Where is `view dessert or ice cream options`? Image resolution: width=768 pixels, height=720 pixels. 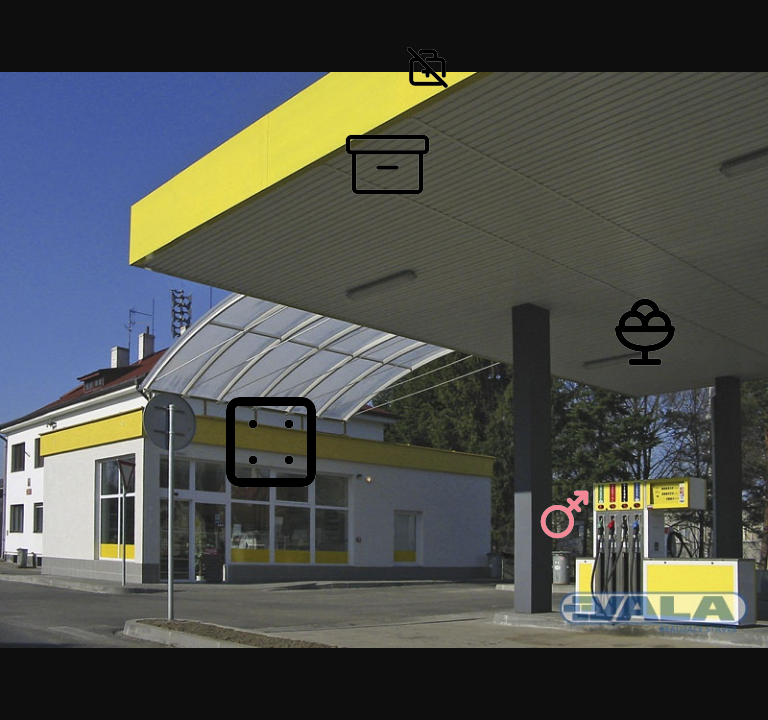 view dessert or ice cream options is located at coordinates (645, 332).